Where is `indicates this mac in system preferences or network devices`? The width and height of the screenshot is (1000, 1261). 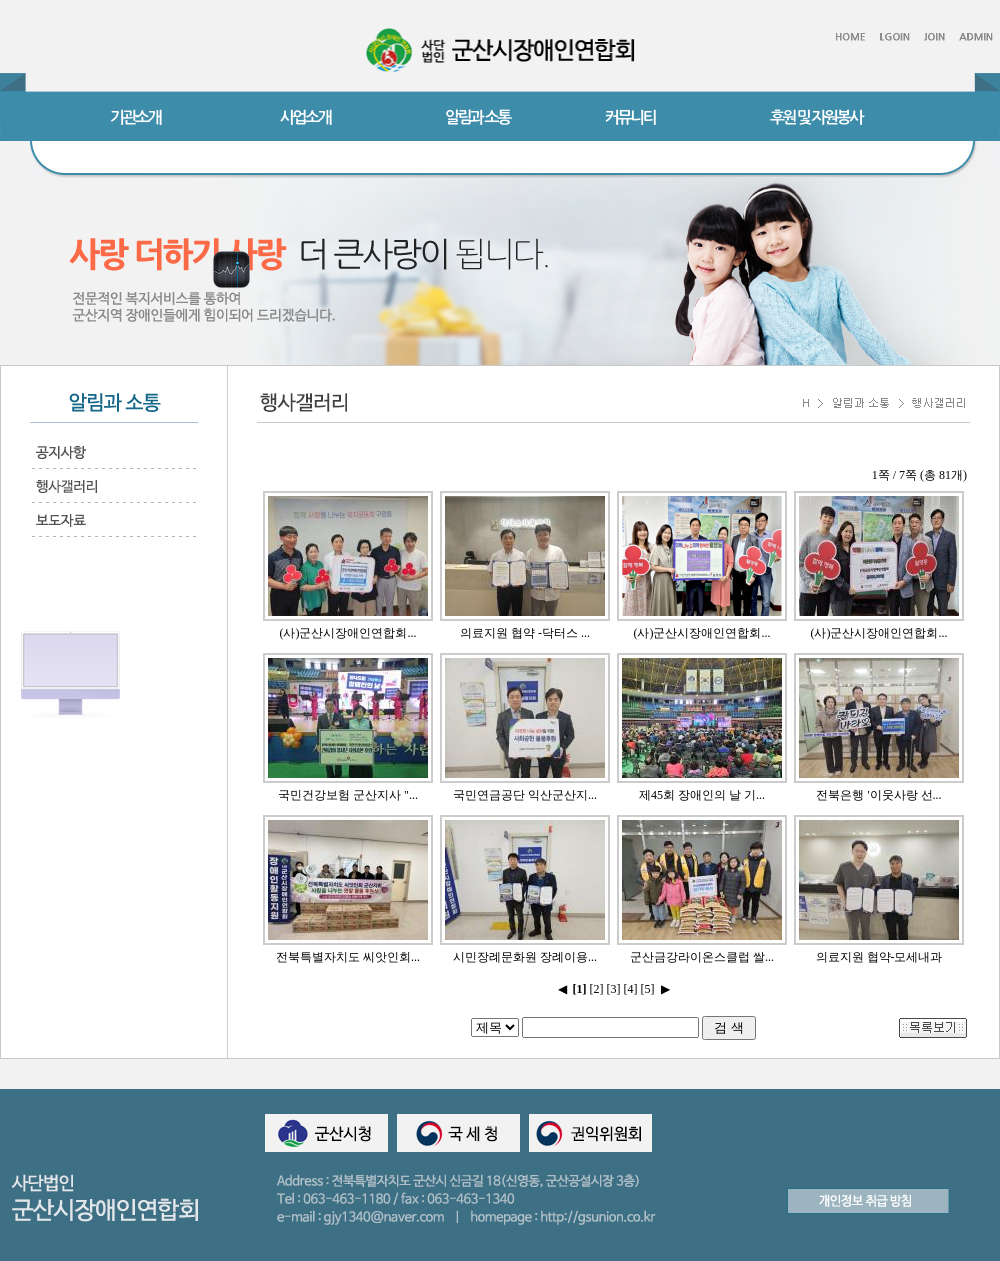
indicates this mac in system preferences or network devices is located at coordinates (70, 671).